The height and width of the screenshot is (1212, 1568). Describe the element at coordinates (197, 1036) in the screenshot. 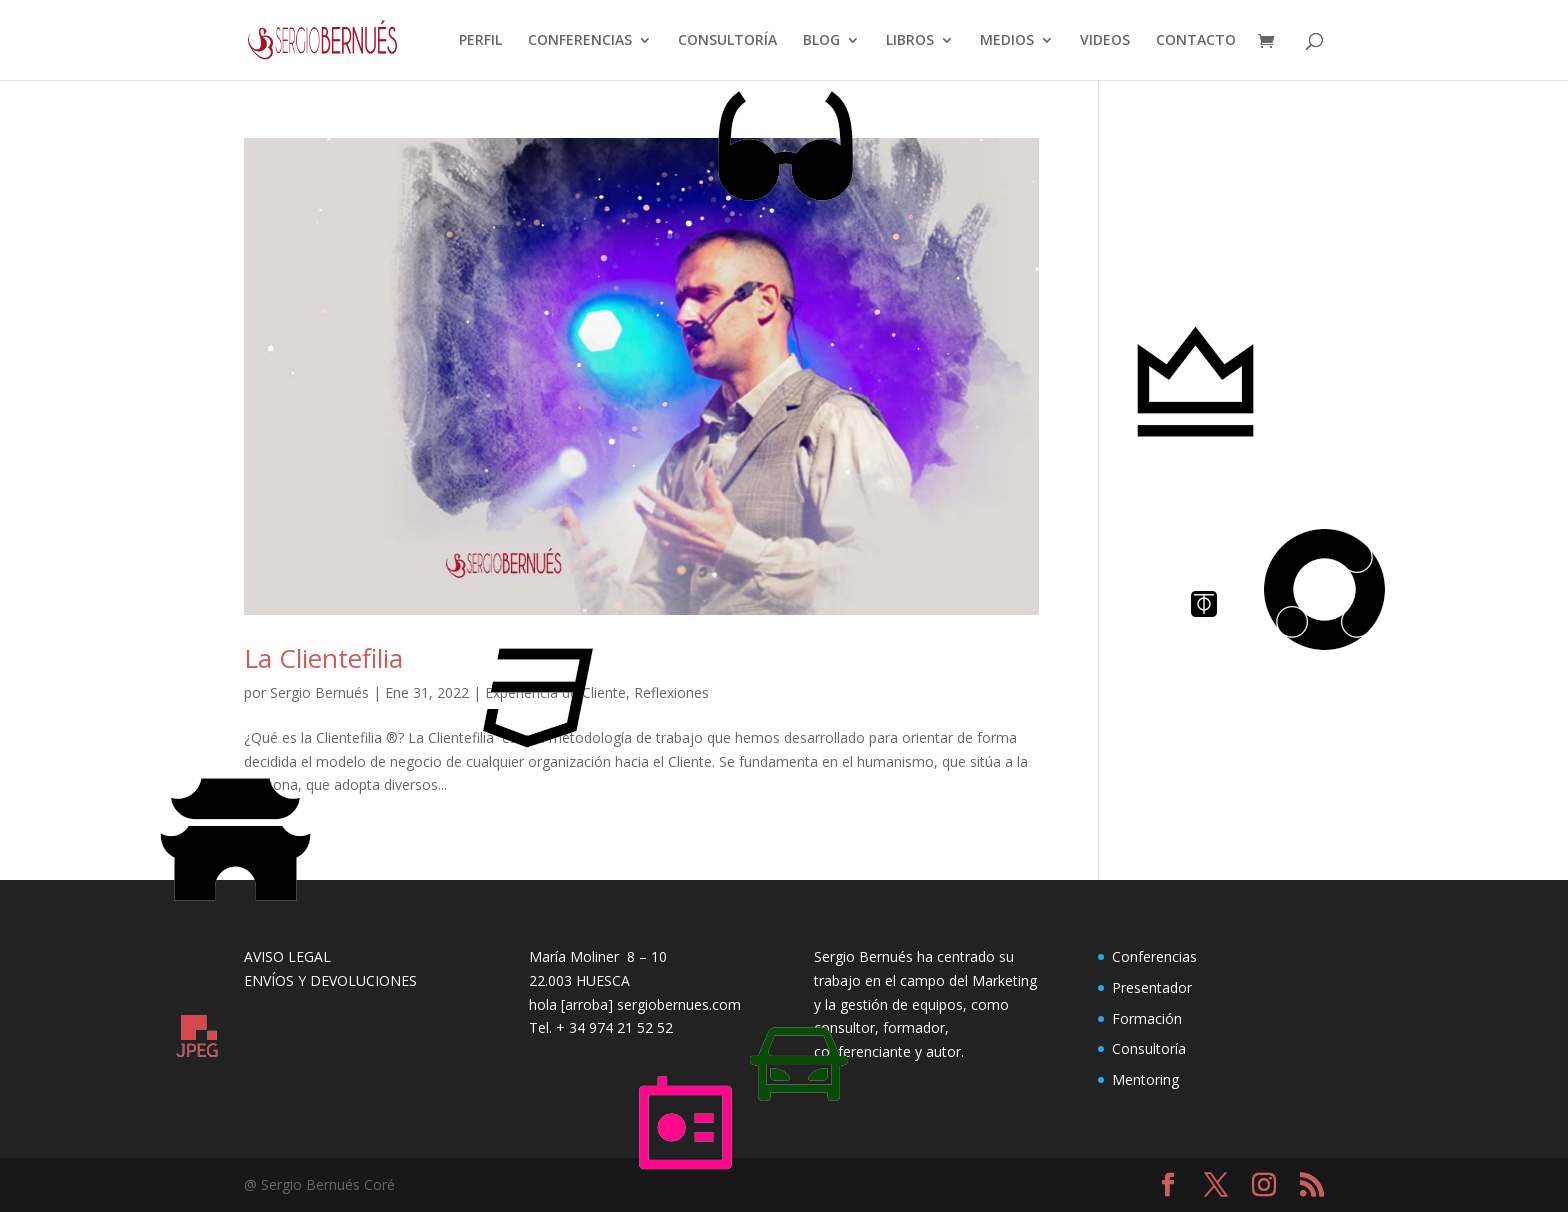

I see `jpeg file format indicator` at that location.